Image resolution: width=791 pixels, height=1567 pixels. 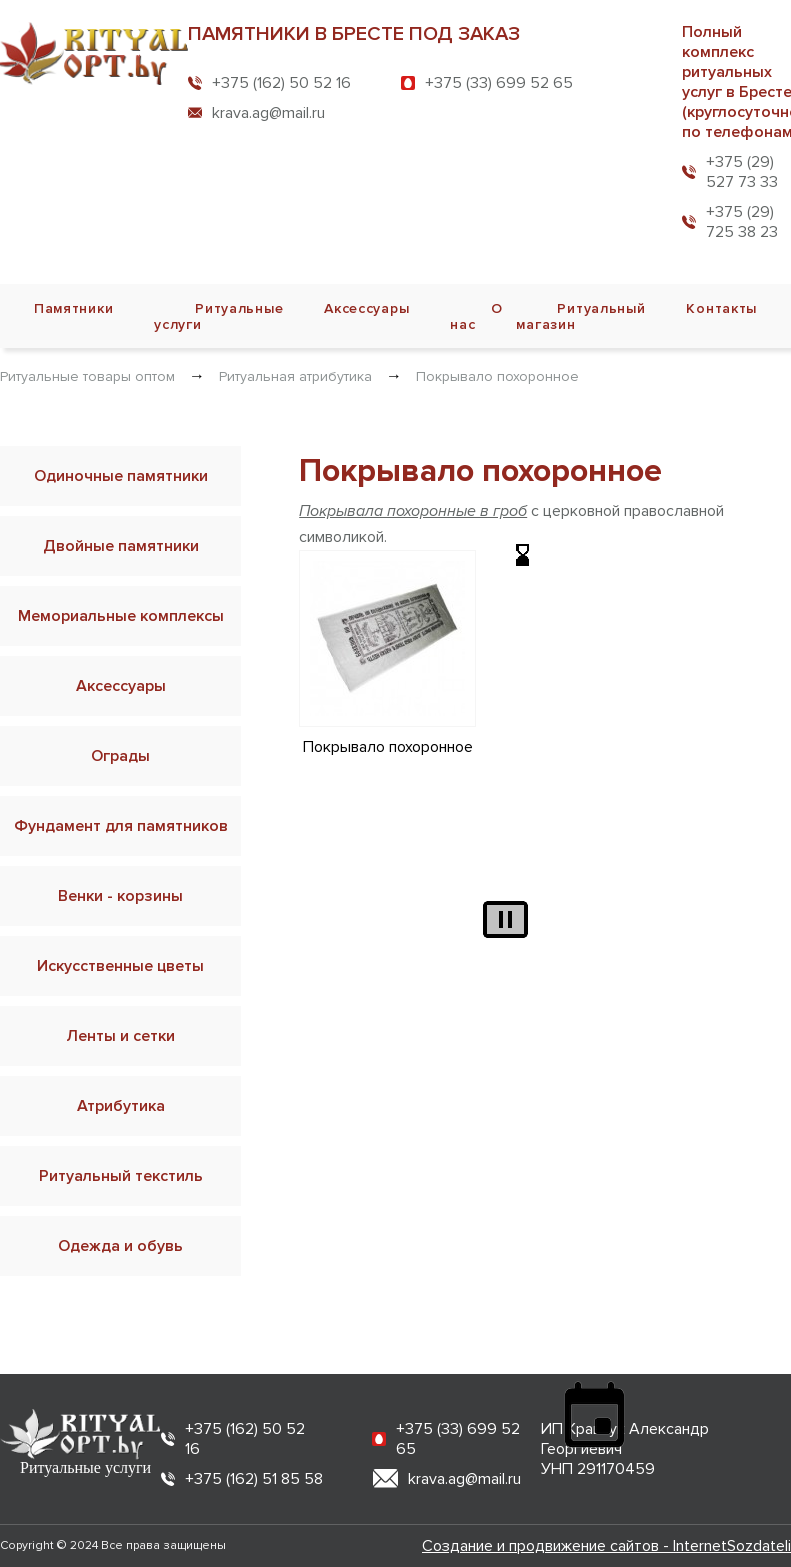 I want to click on view calendar or scheduled events, so click(x=594, y=1414).